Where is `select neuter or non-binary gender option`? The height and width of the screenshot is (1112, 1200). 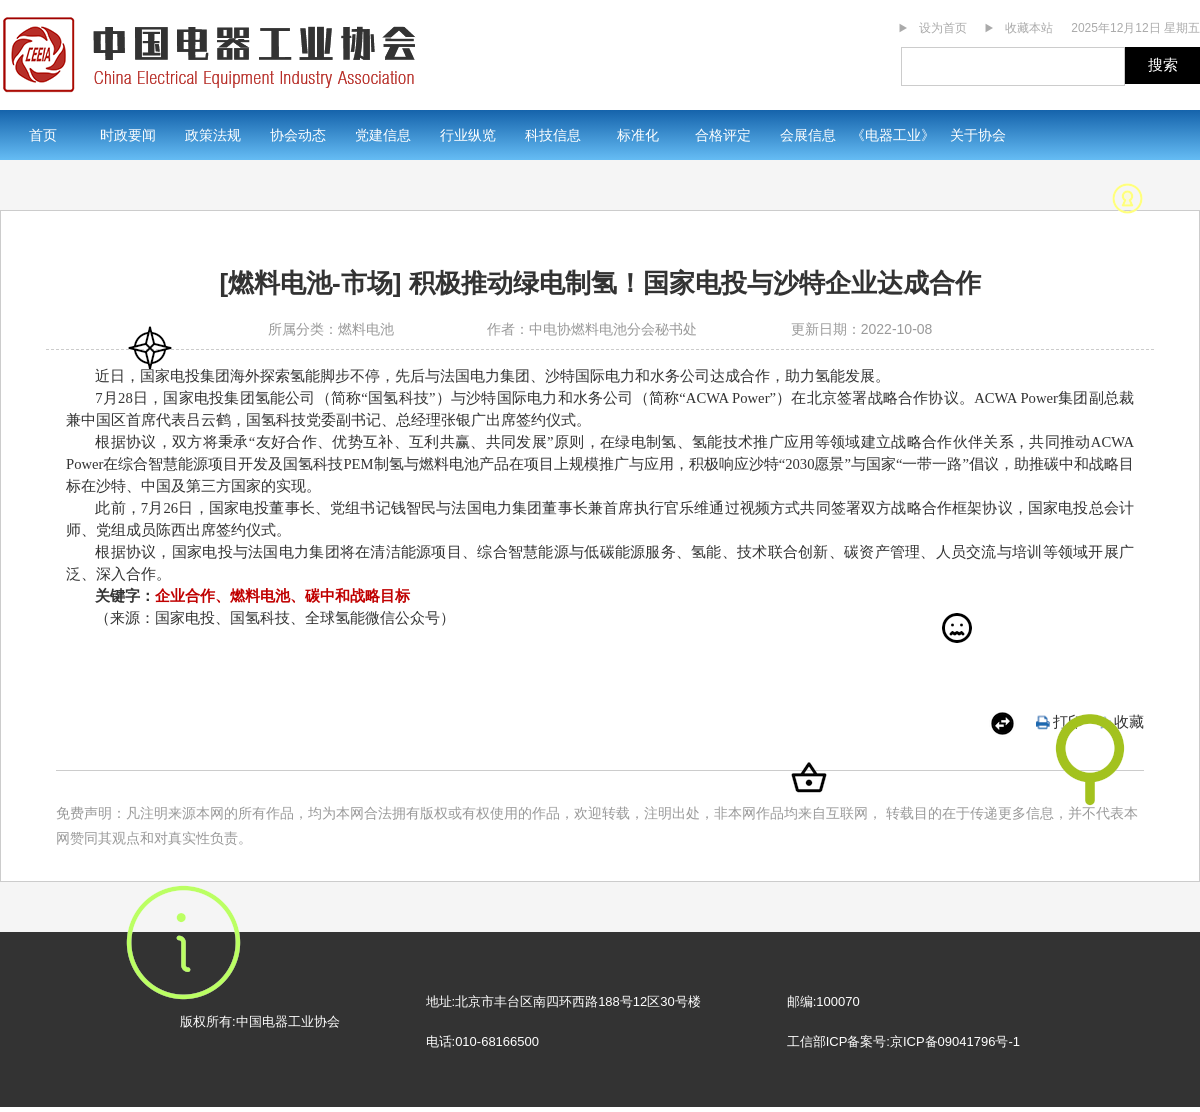 select neuter or non-binary gender option is located at coordinates (1090, 758).